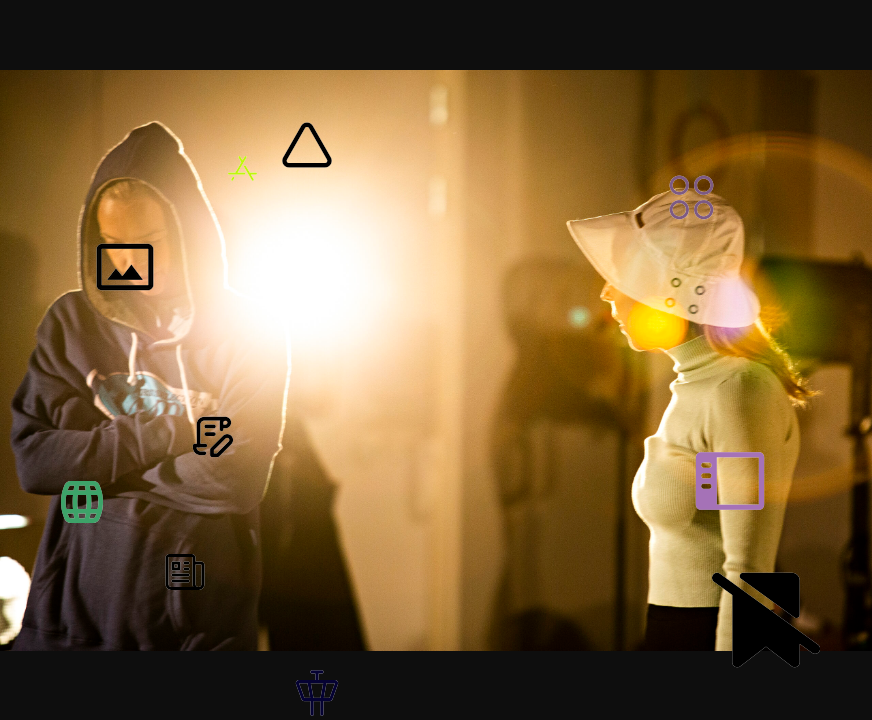 Image resolution: width=872 pixels, height=720 pixels. I want to click on view news or articles, so click(185, 572).